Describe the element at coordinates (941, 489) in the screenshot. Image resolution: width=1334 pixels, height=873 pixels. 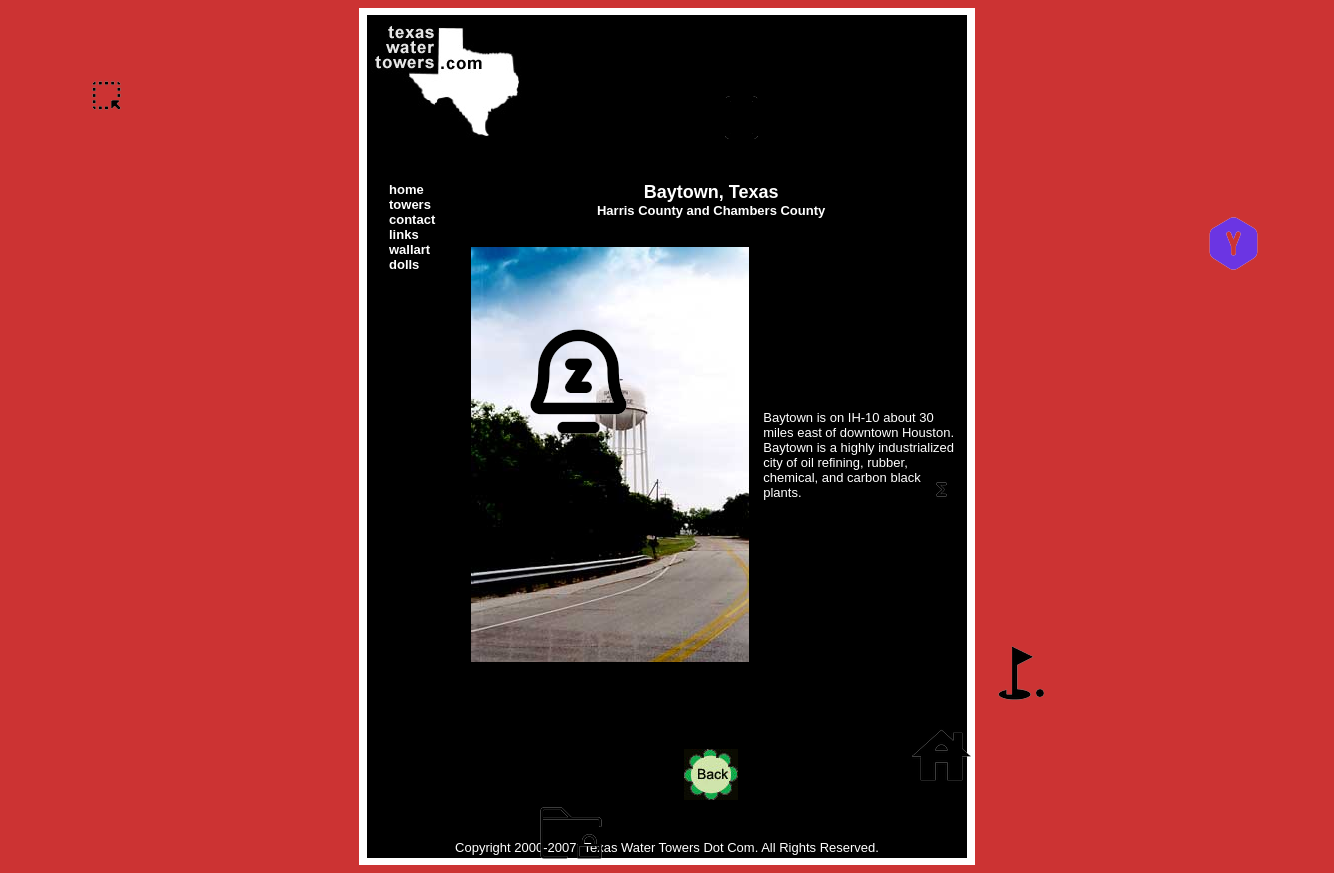
I see `insert a mathematical function or formula` at that location.